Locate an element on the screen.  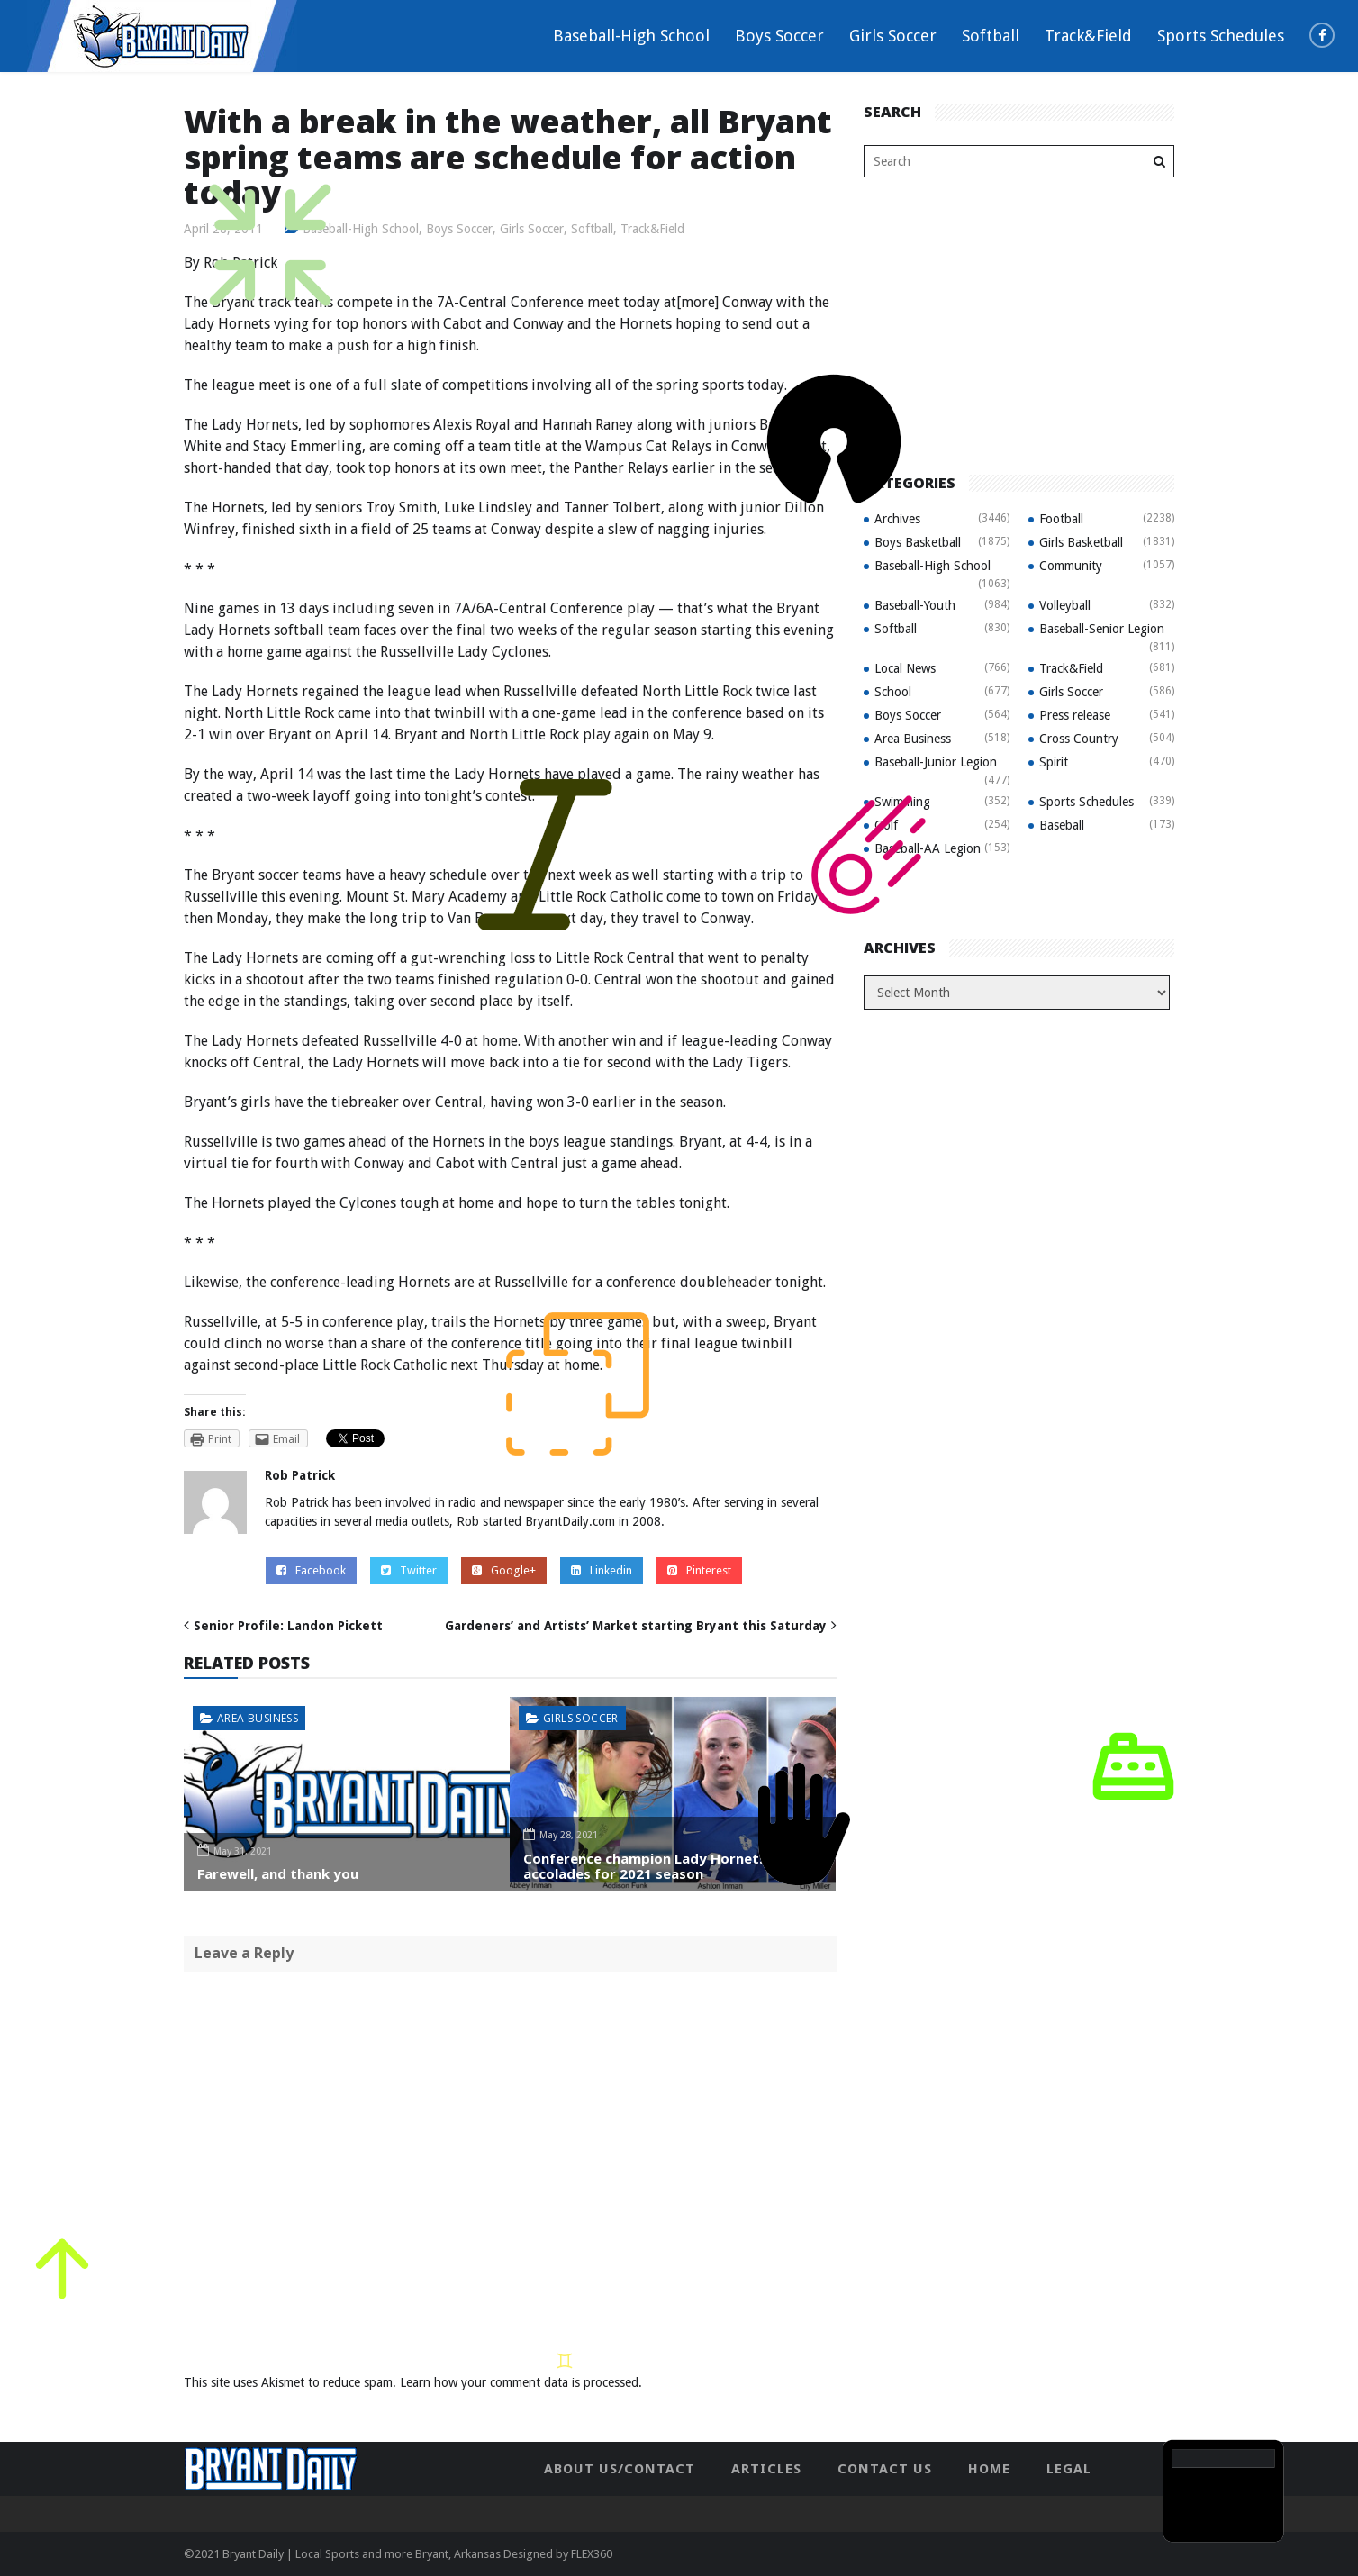
bring selection to front layer is located at coordinates (577, 1383).